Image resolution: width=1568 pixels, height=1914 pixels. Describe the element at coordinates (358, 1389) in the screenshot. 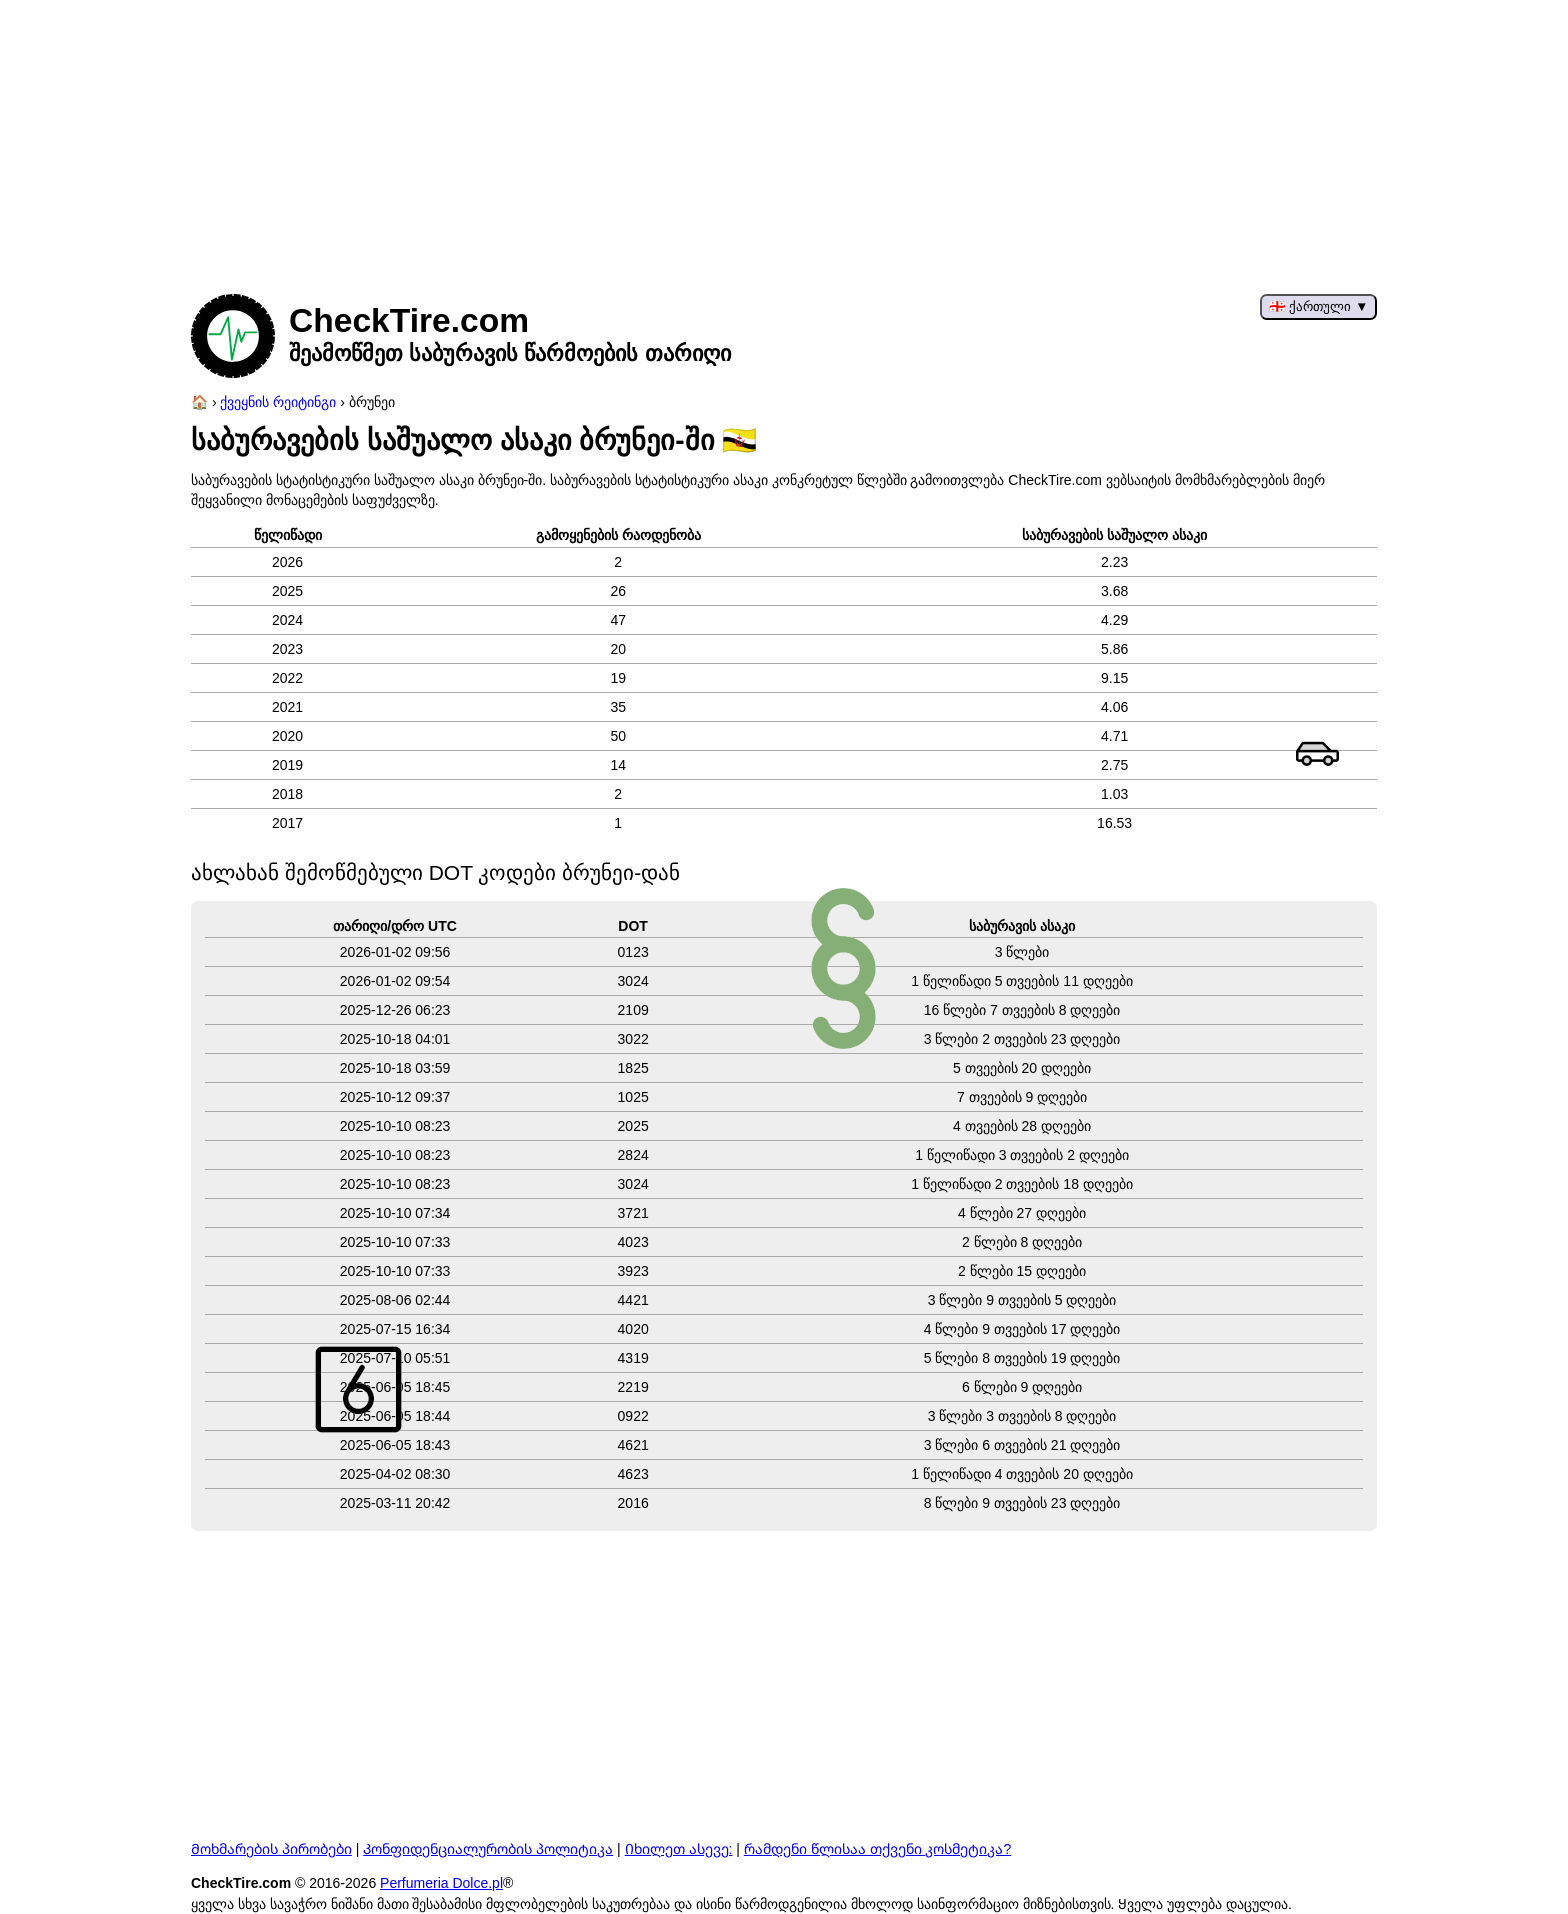

I see `select or input the number six` at that location.